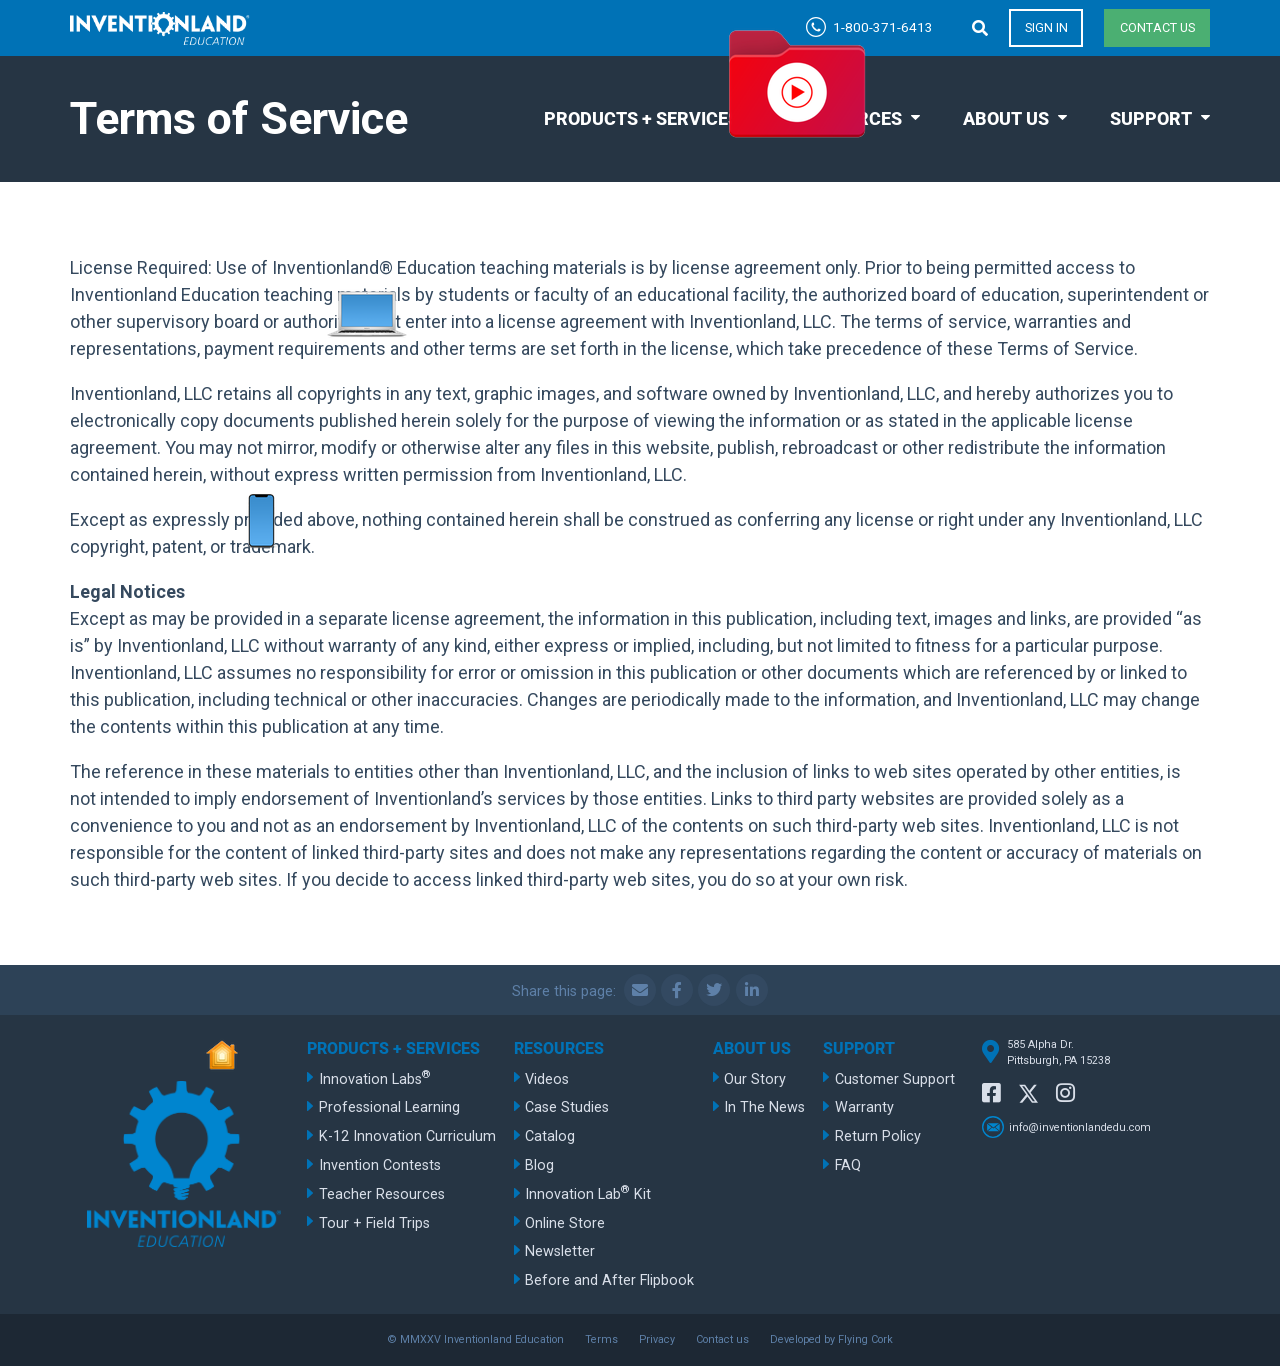  Describe the element at coordinates (367, 310) in the screenshot. I see `indicates this macbook air in system settings` at that location.